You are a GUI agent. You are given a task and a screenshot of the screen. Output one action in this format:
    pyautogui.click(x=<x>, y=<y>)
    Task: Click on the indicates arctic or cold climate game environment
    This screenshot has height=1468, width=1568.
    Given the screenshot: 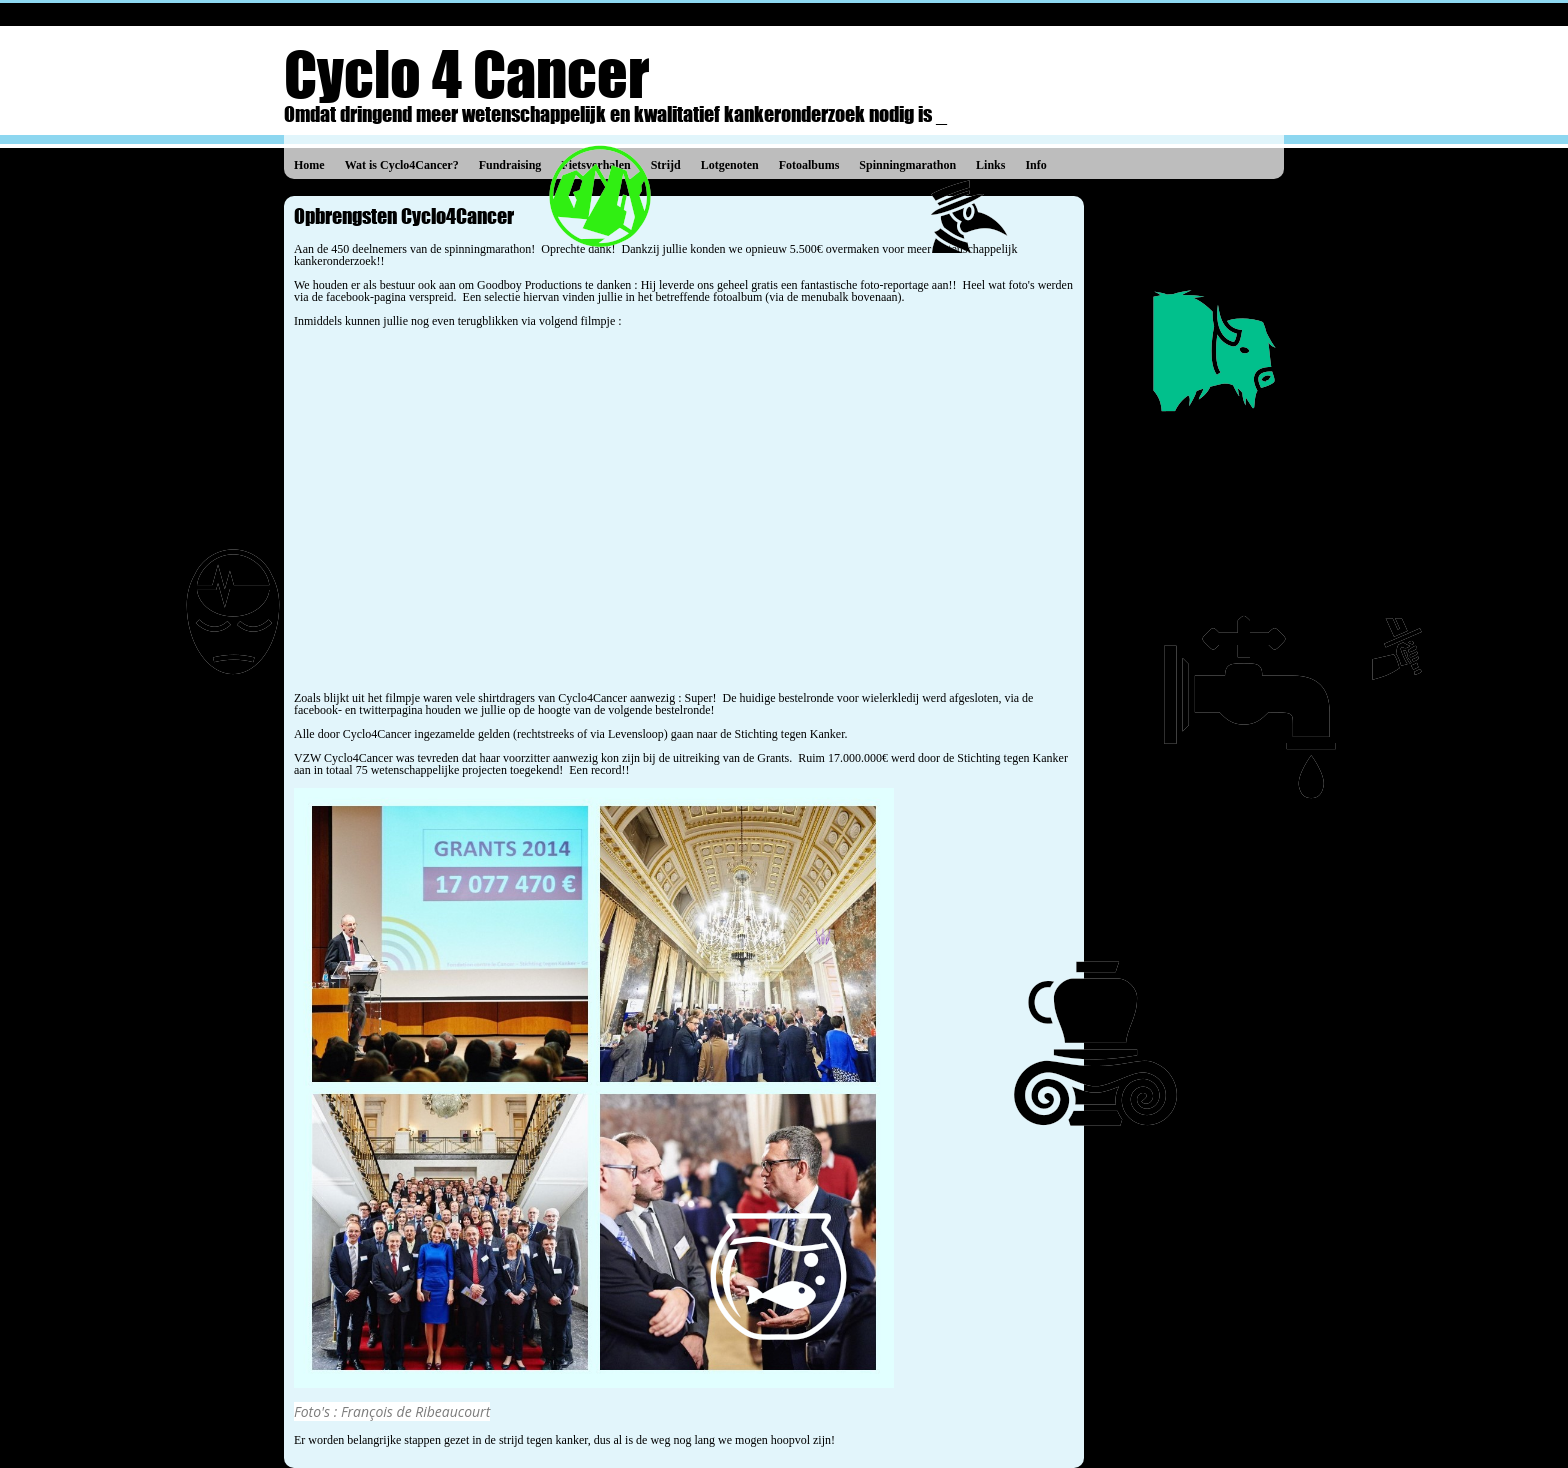 What is the action you would take?
    pyautogui.click(x=600, y=196)
    